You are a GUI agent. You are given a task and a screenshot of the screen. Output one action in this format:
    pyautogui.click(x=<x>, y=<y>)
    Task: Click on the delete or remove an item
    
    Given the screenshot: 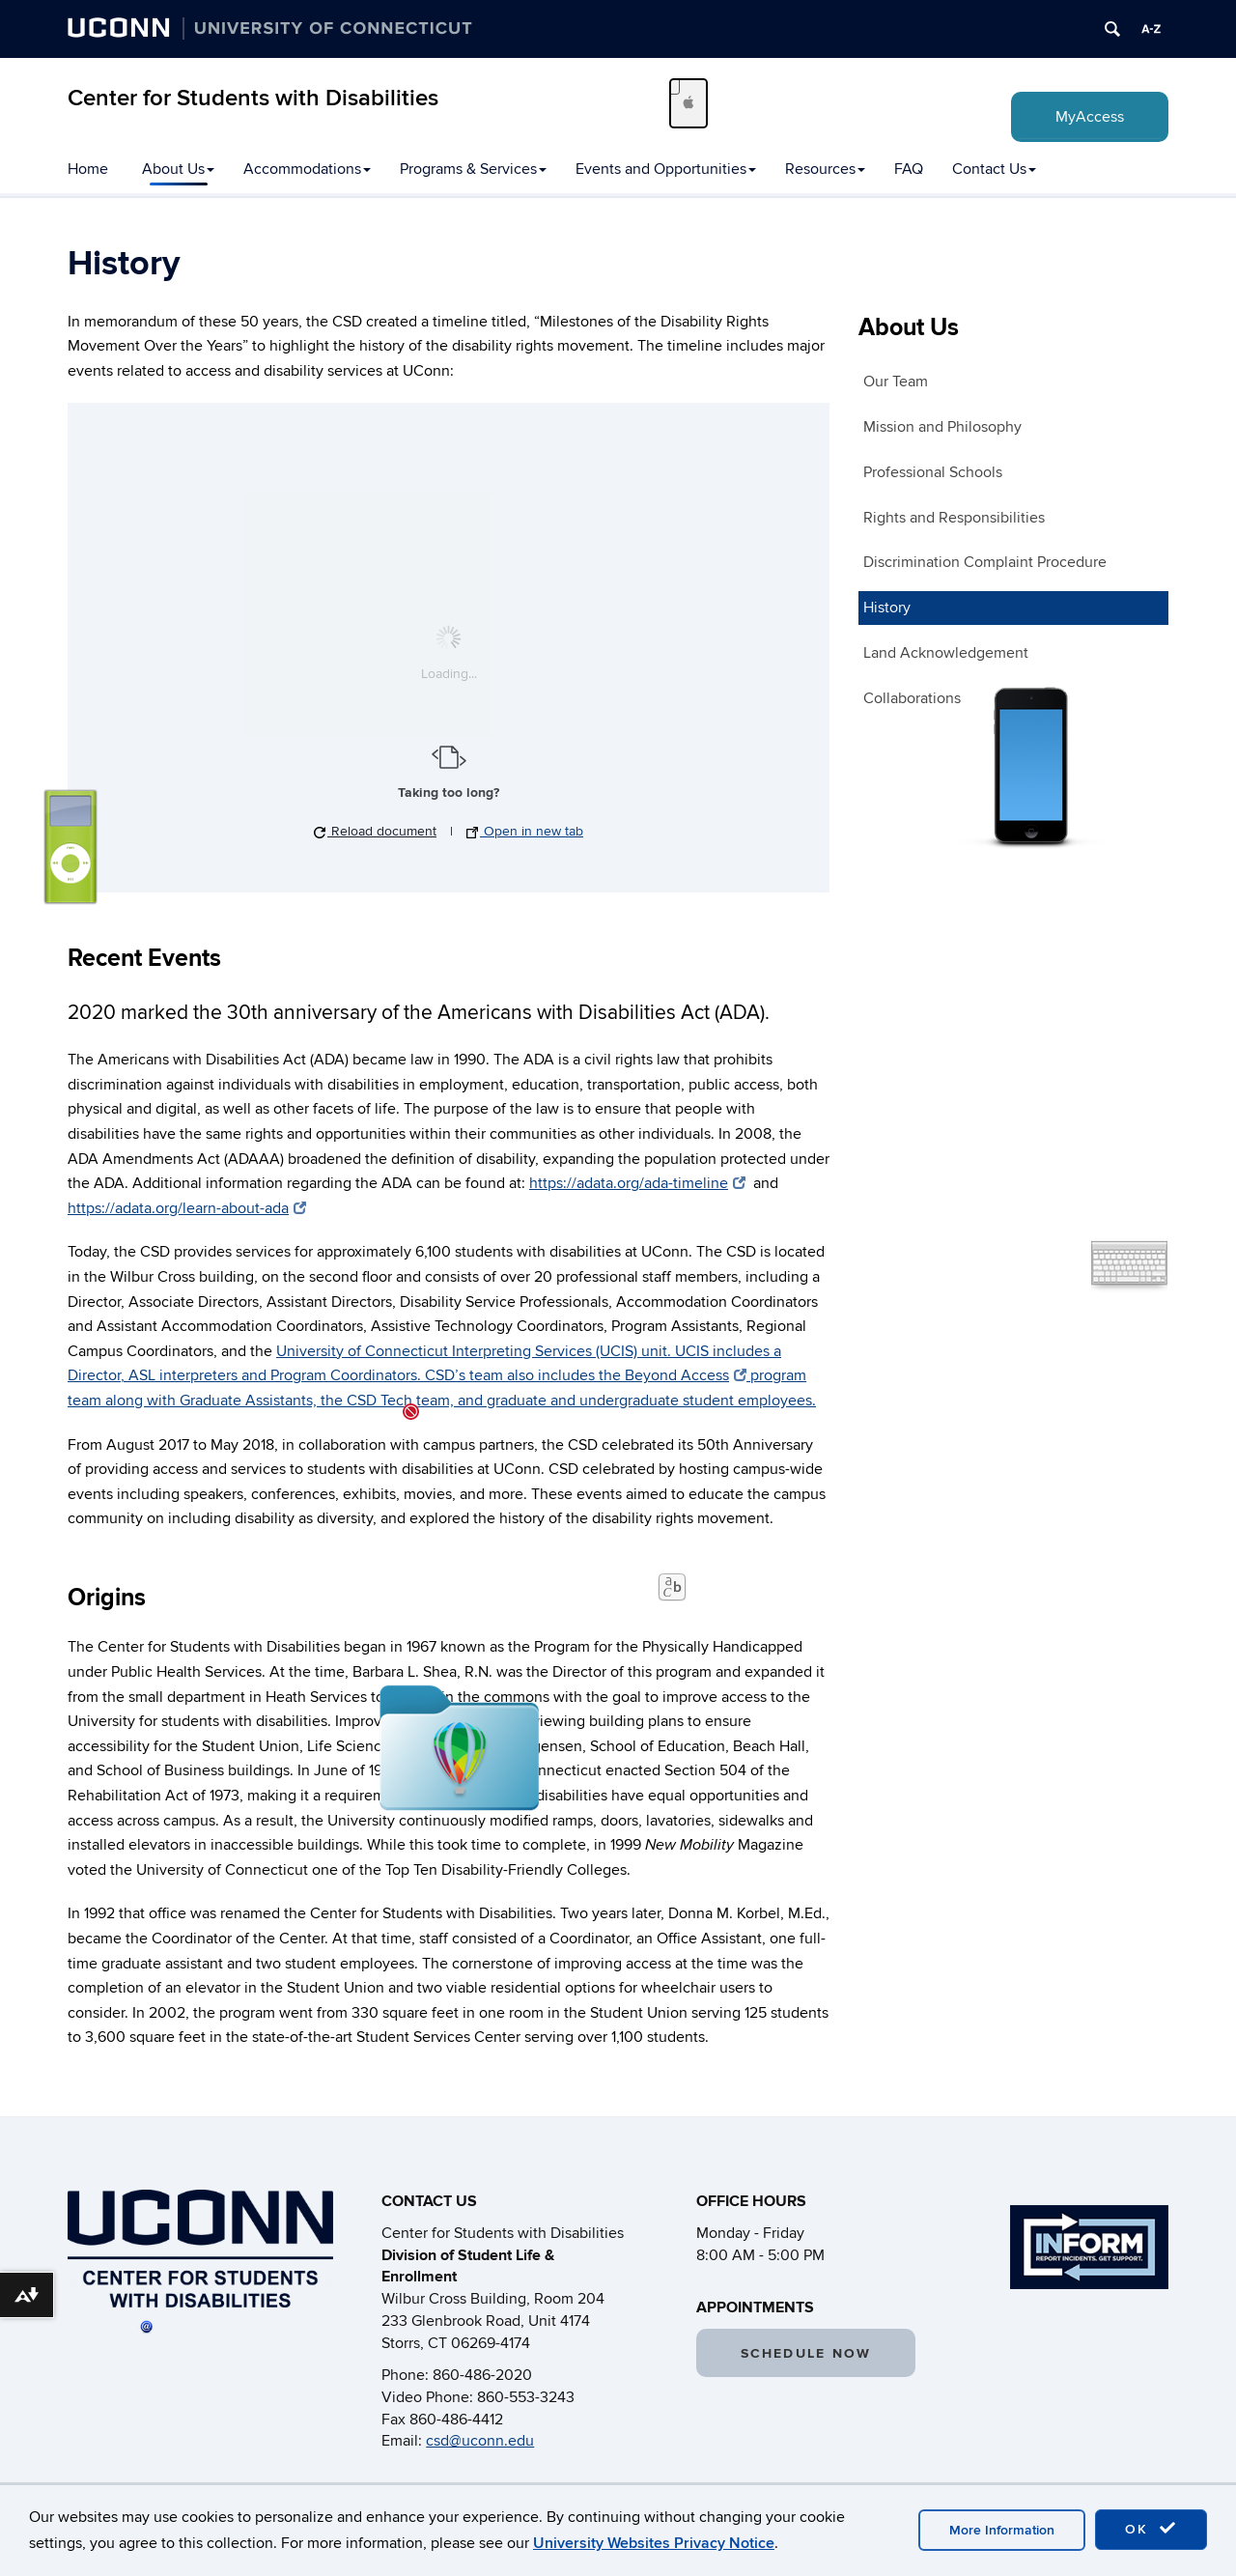 What is the action you would take?
    pyautogui.click(x=410, y=1411)
    